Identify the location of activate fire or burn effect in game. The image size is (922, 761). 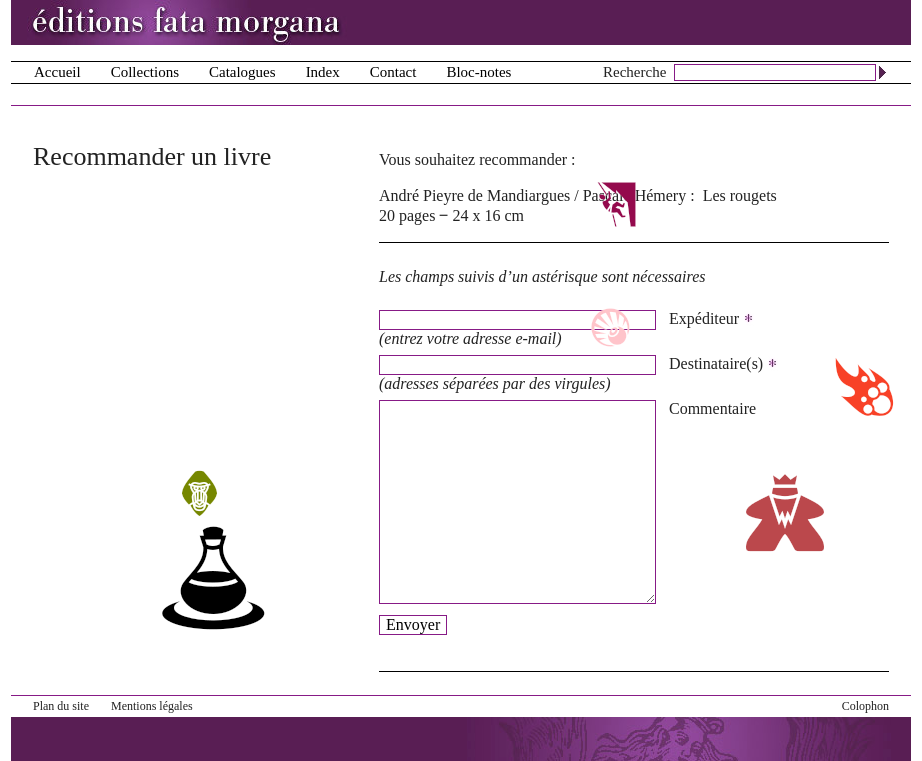
(863, 386).